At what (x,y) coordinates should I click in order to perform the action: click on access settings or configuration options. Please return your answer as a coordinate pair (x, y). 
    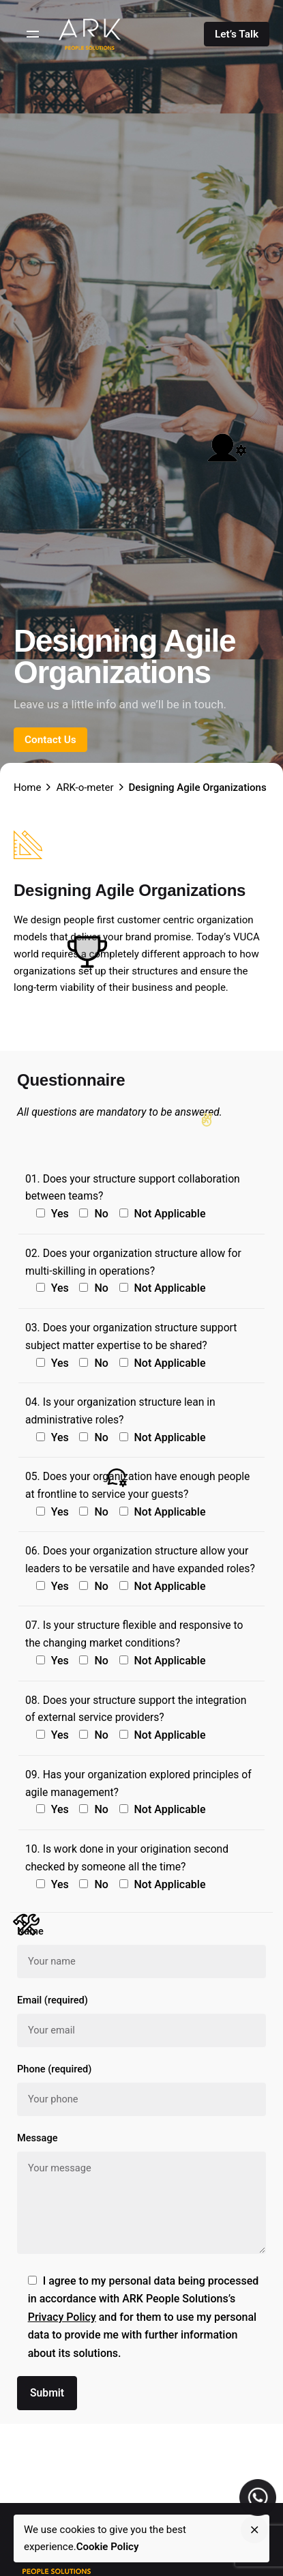
    Looking at the image, I should click on (26, 1924).